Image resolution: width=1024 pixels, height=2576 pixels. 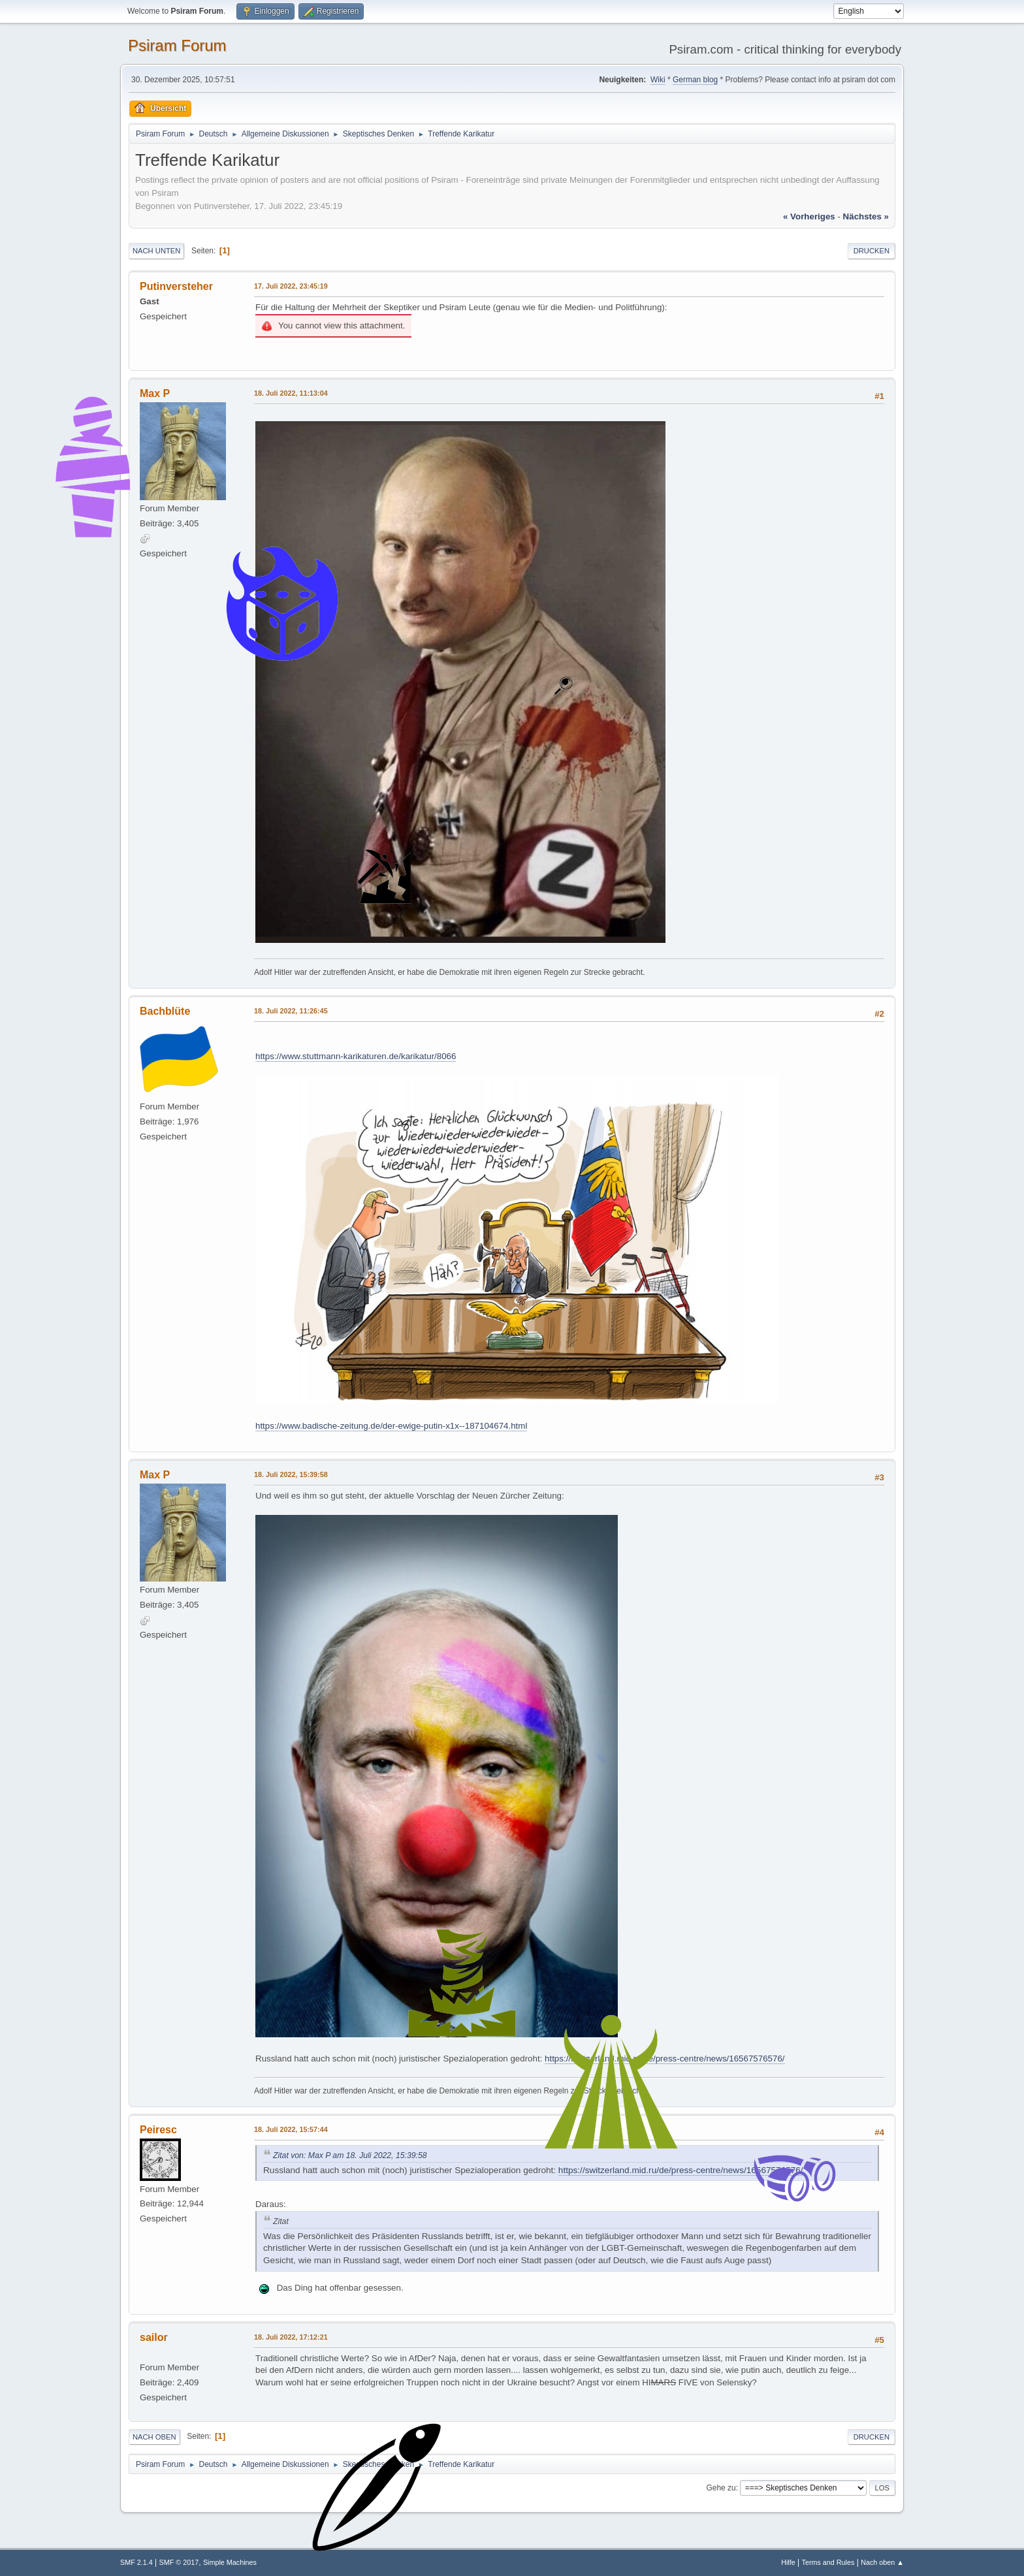 What do you see at coordinates (283, 603) in the screenshot?
I see `activate a risky or high-stakes game mode` at bounding box center [283, 603].